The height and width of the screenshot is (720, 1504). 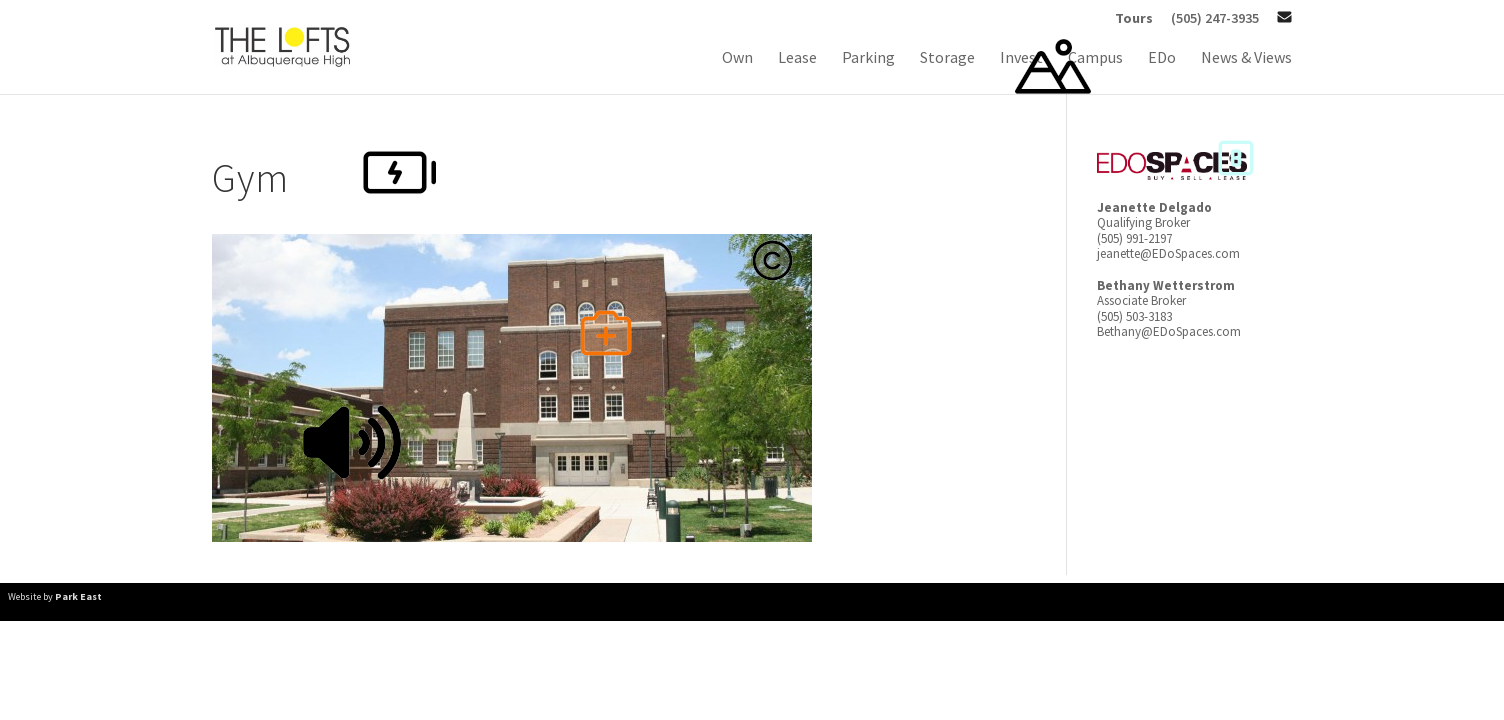 I want to click on increase audio volume, so click(x=349, y=442).